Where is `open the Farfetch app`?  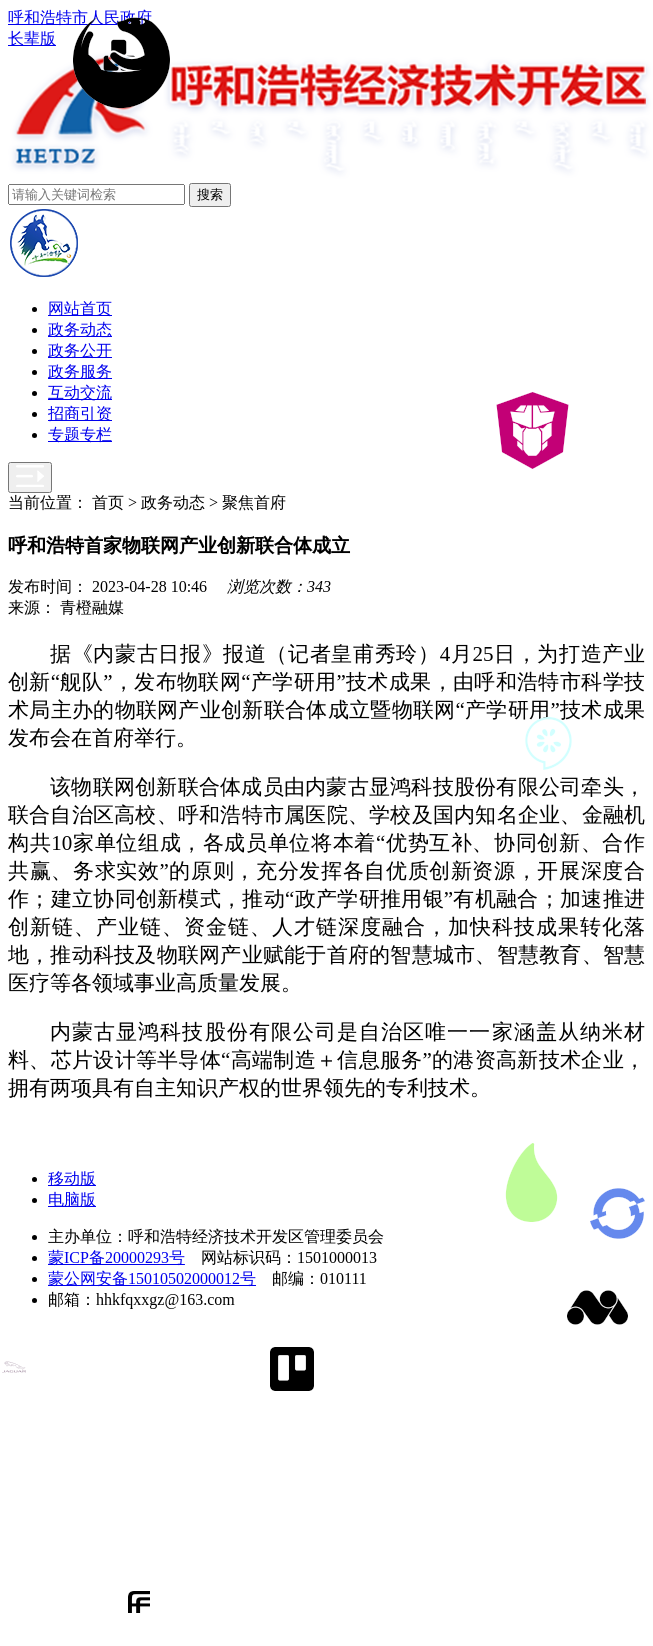 open the Farfetch app is located at coordinates (139, 1602).